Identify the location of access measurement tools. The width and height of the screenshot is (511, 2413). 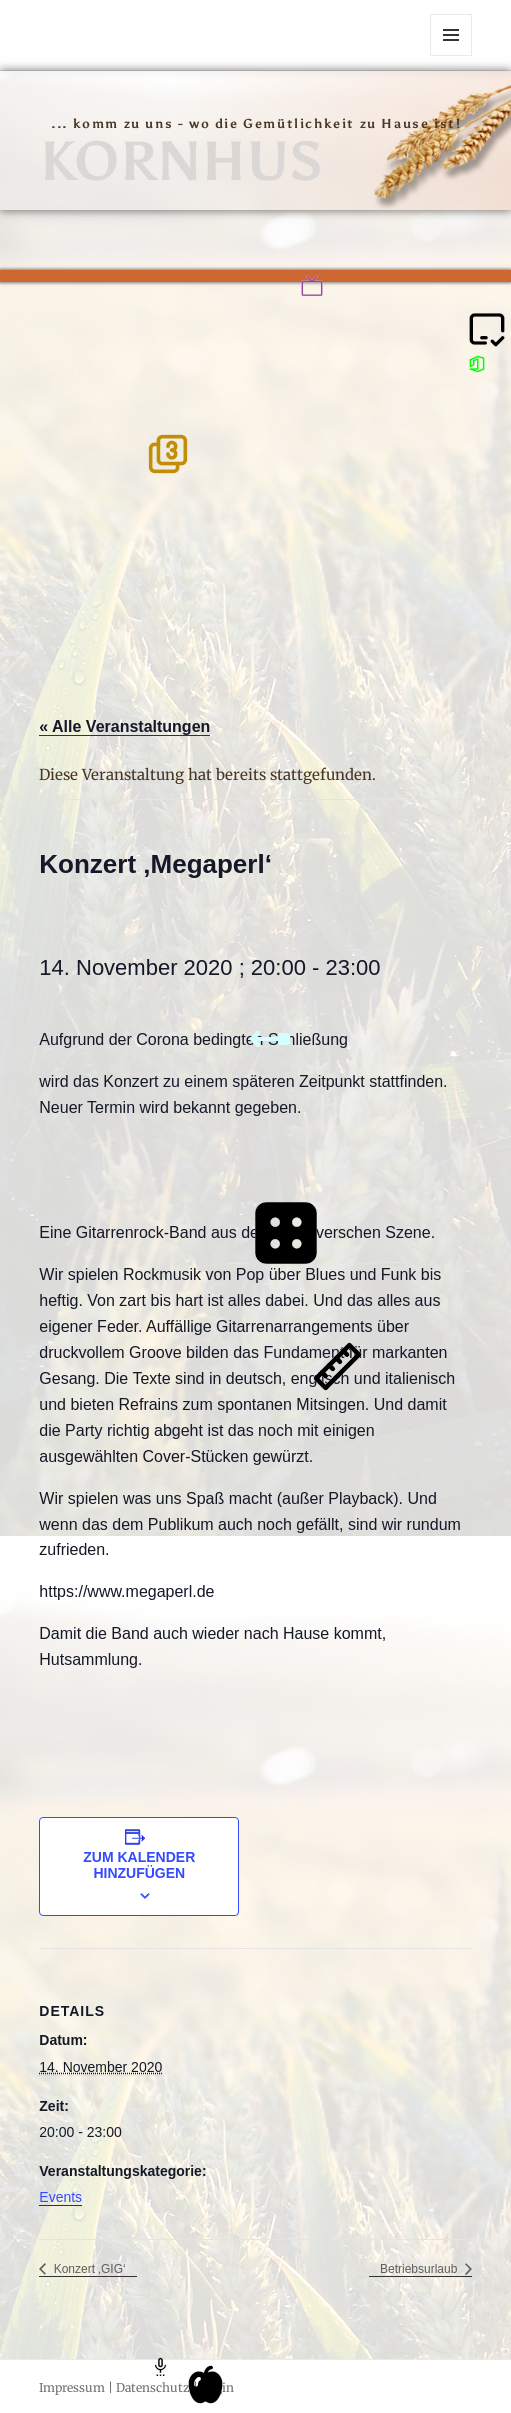
(337, 1366).